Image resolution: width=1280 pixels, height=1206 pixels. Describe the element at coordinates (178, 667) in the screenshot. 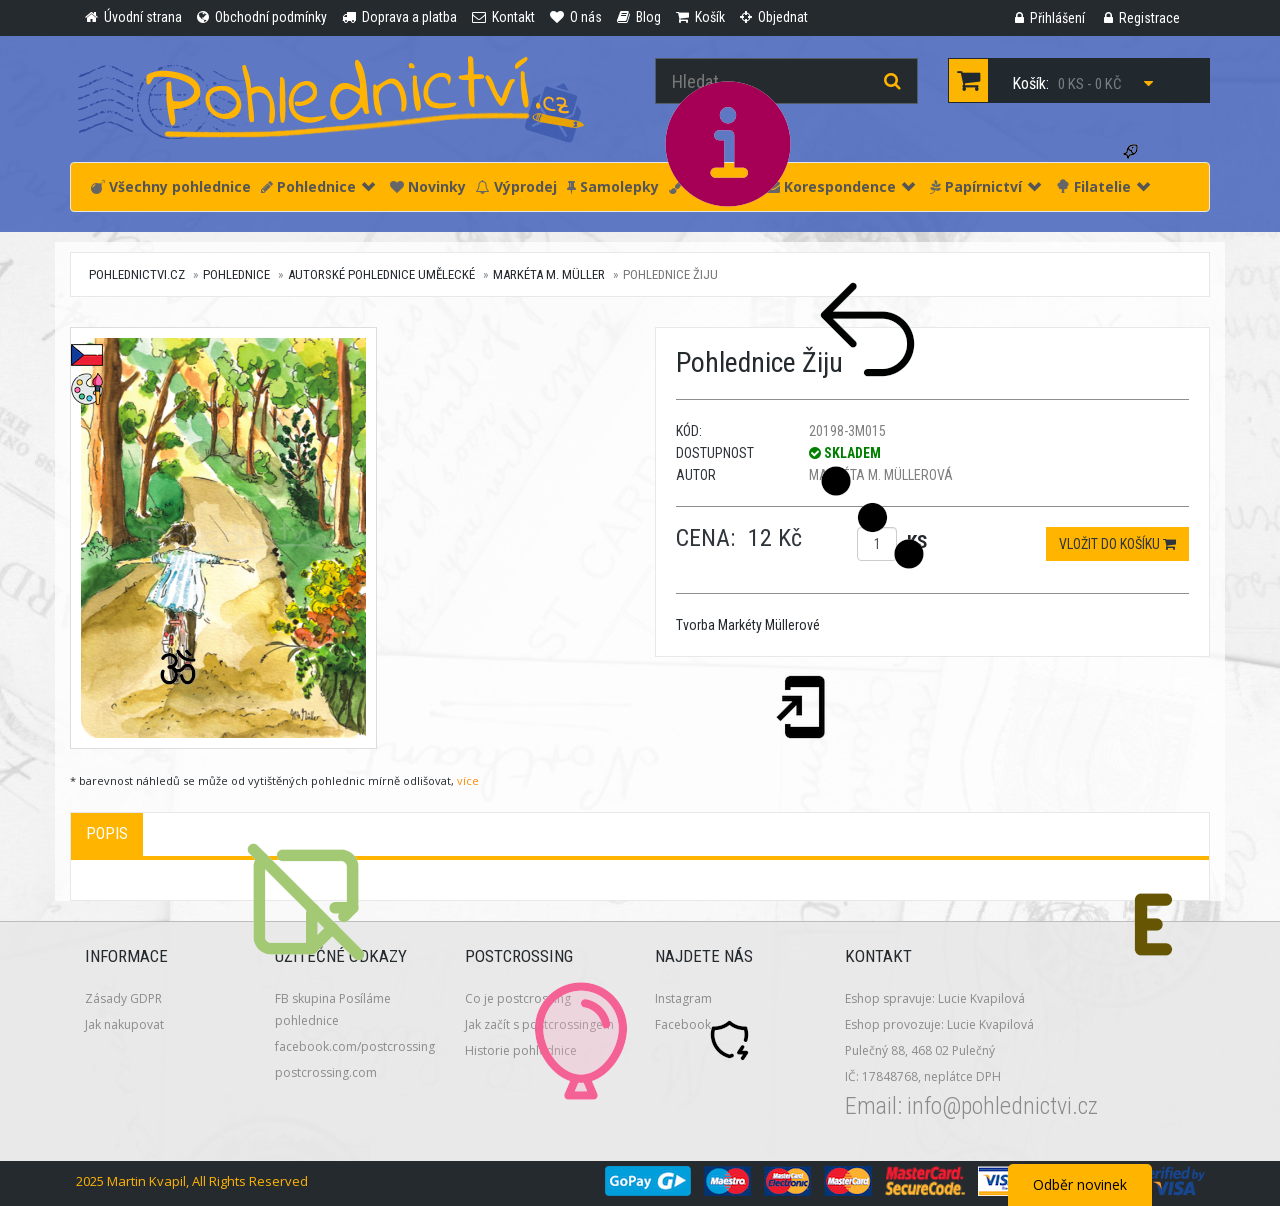

I see `indicates hinduism or hindu-related content` at that location.